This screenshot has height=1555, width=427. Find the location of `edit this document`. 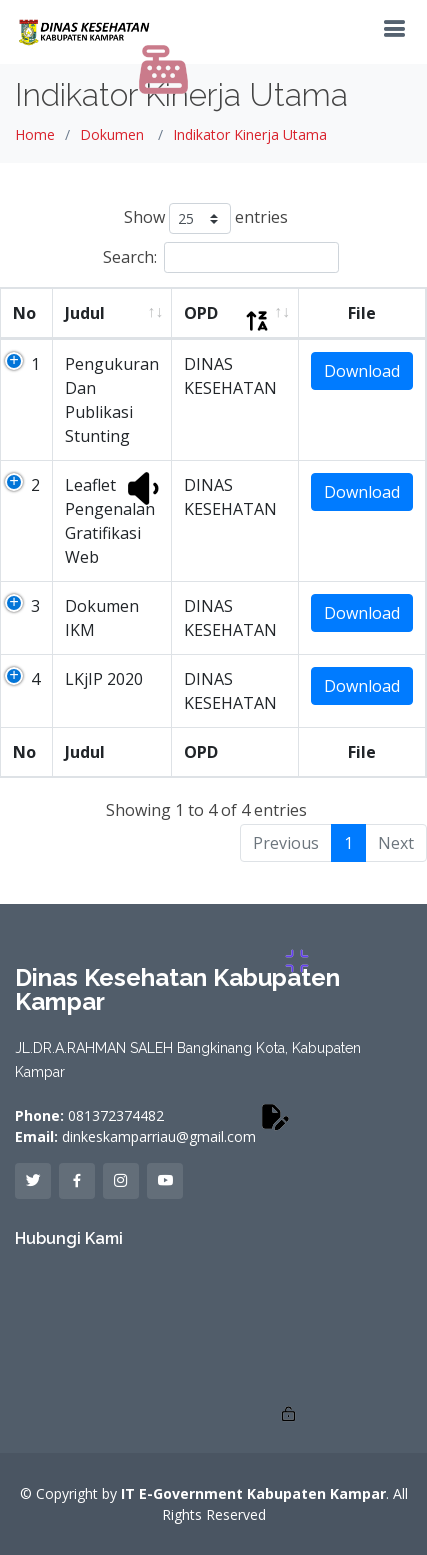

edit this document is located at coordinates (274, 1116).